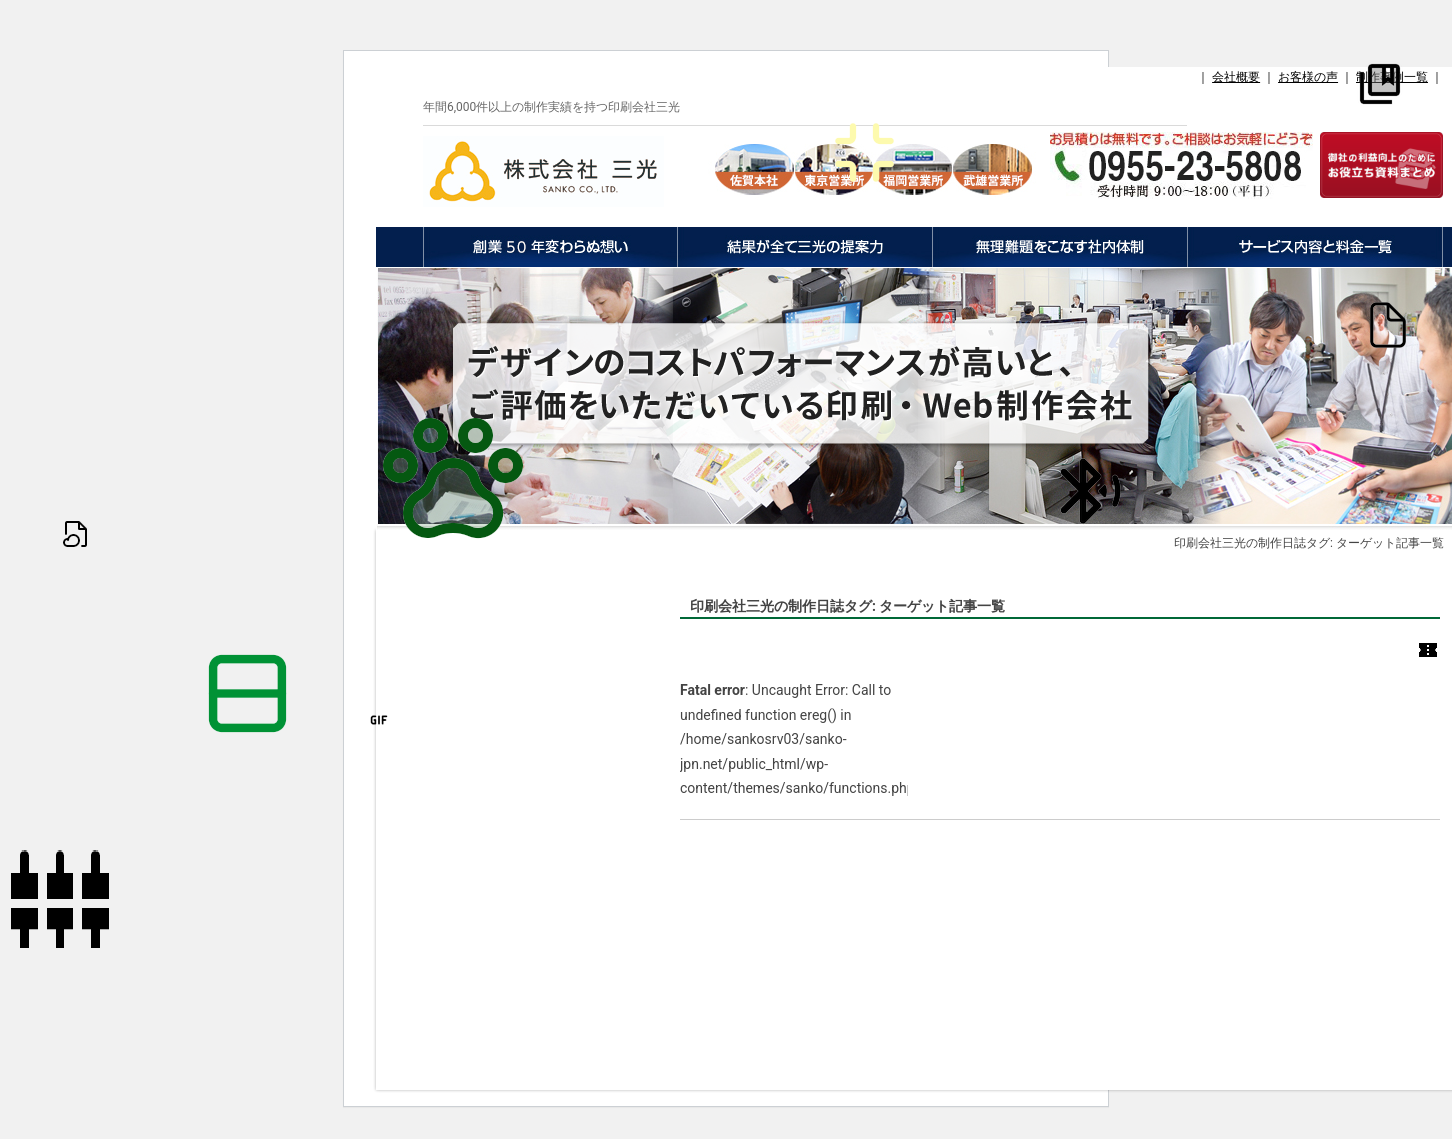 The height and width of the screenshot is (1139, 1452). Describe the element at coordinates (1388, 325) in the screenshot. I see `view document details` at that location.